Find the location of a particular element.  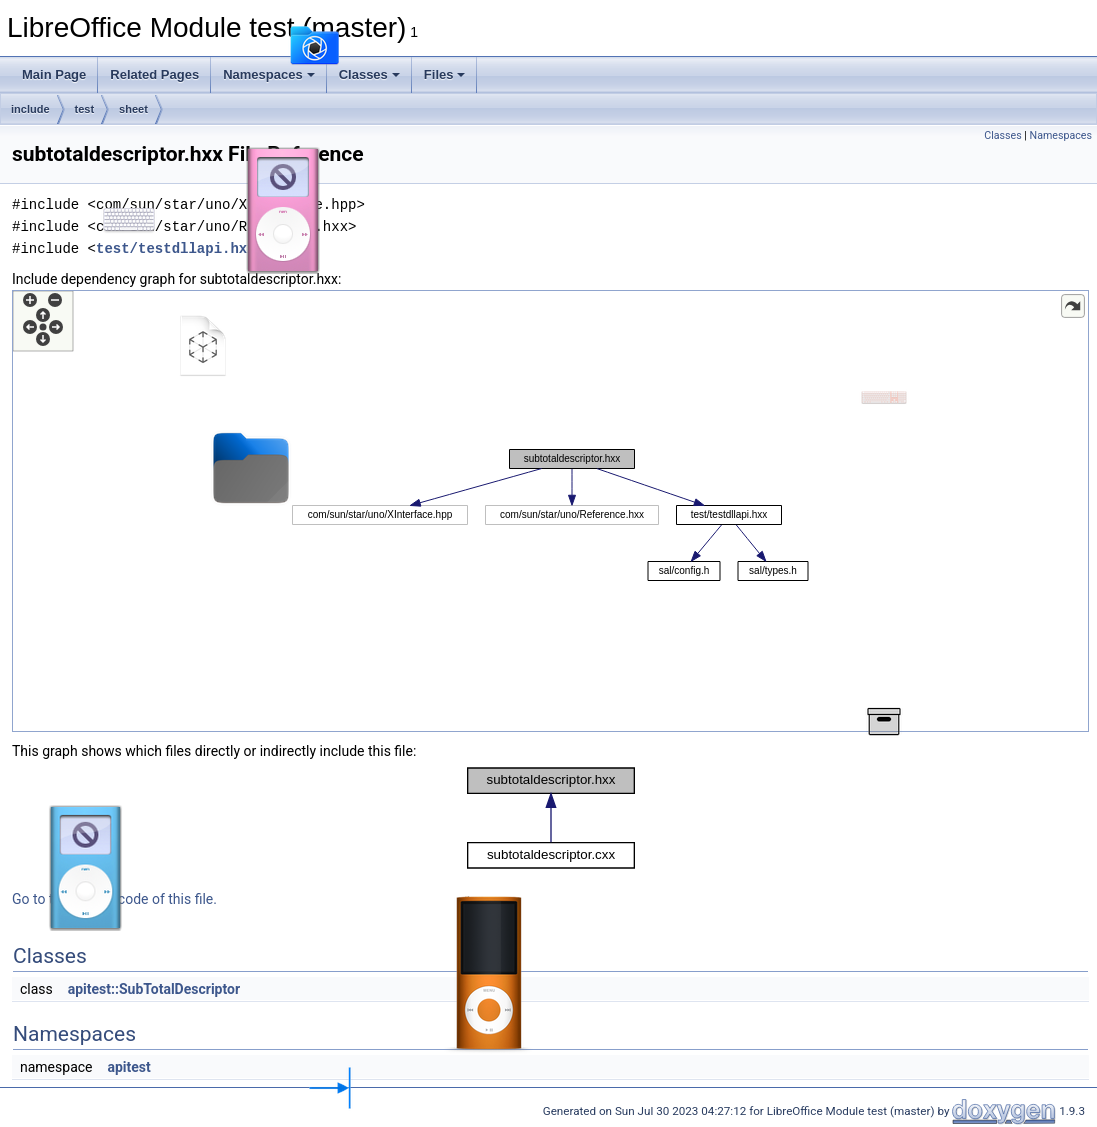

open folder containing files is located at coordinates (251, 468).